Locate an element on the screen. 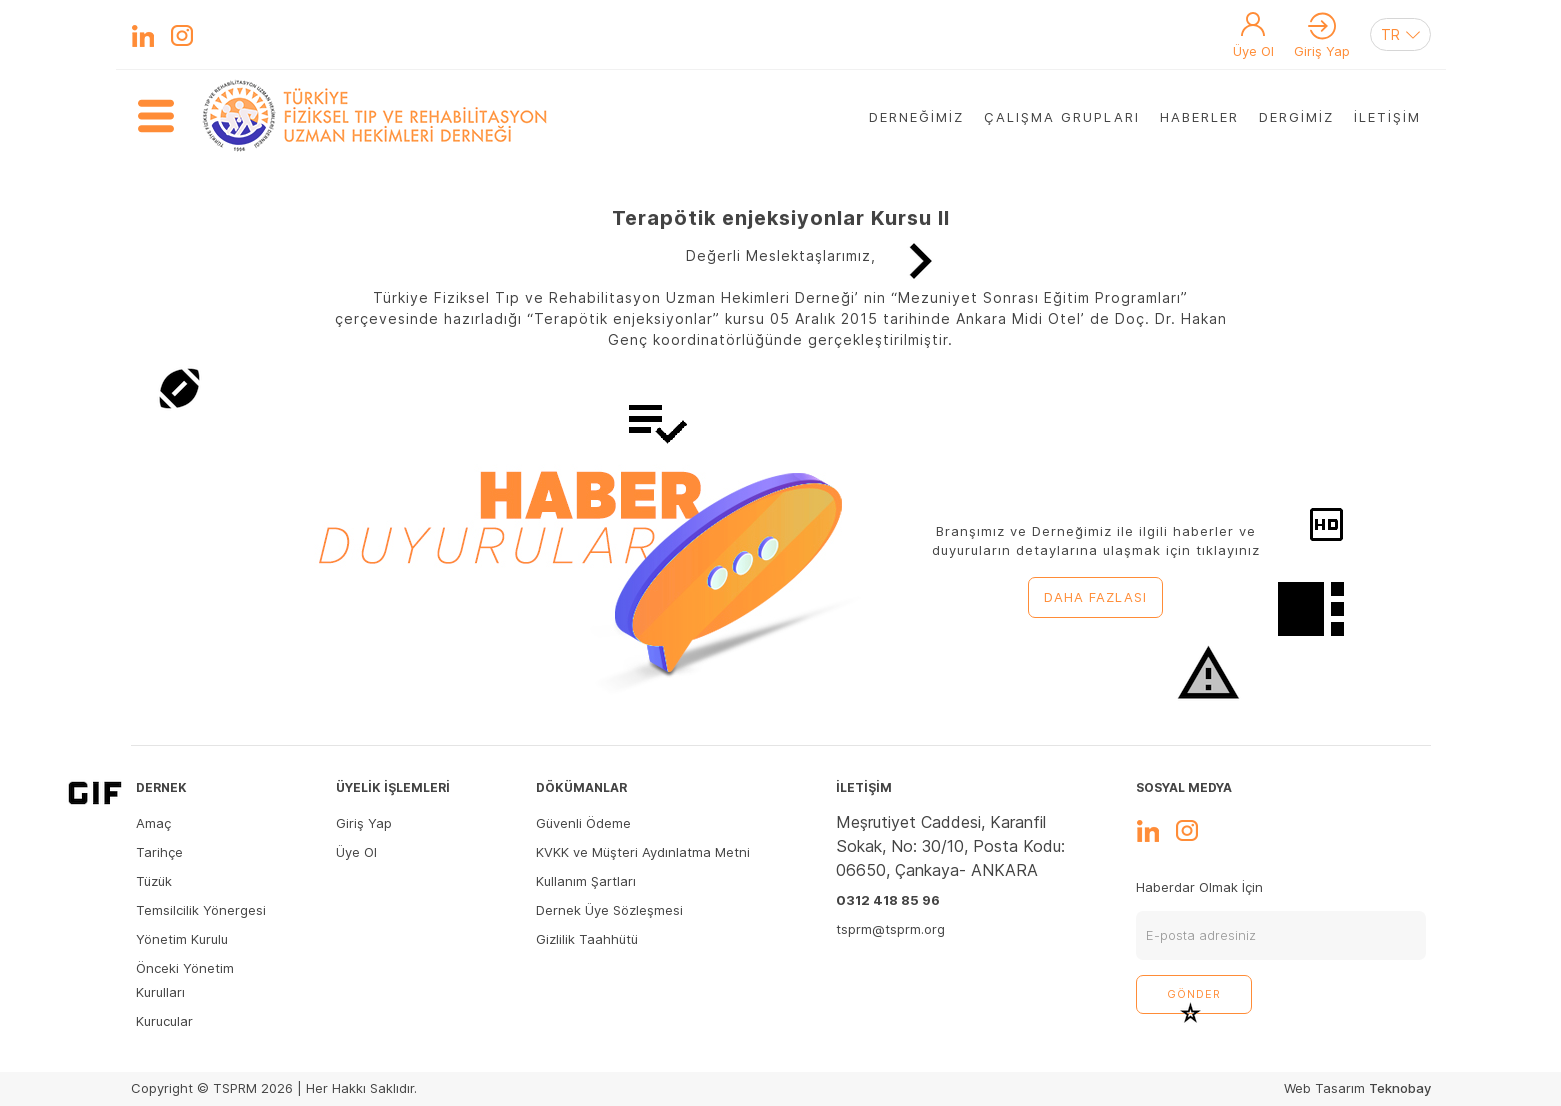 This screenshot has height=1106, width=1561. access sports or football content is located at coordinates (179, 388).